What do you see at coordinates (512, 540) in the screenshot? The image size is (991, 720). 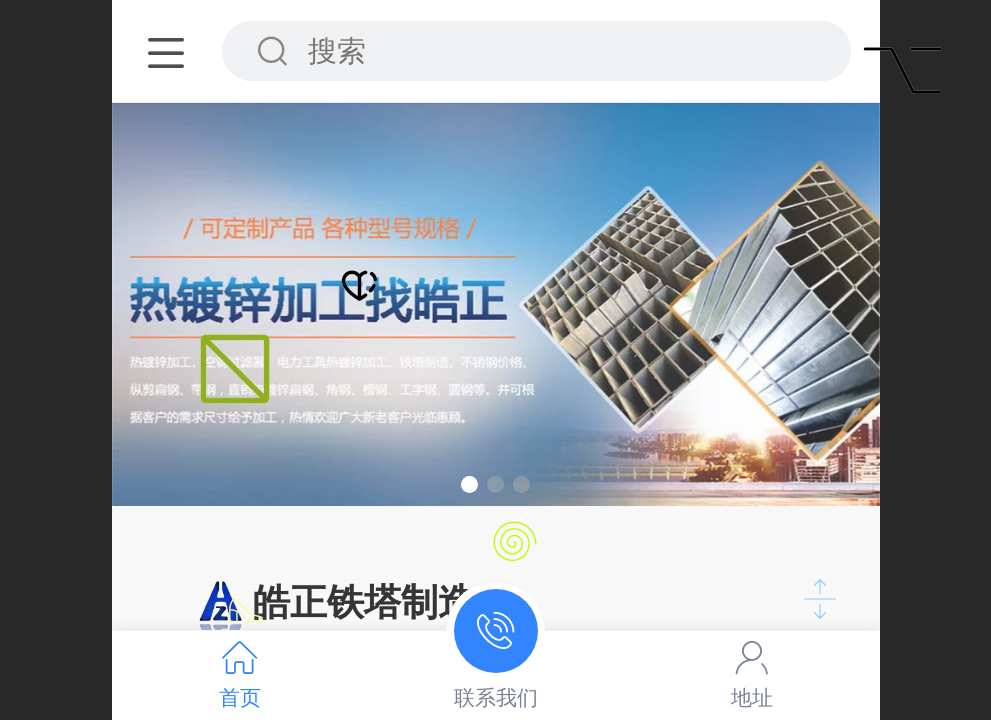 I see `indicates loading or processing in progress` at bounding box center [512, 540].